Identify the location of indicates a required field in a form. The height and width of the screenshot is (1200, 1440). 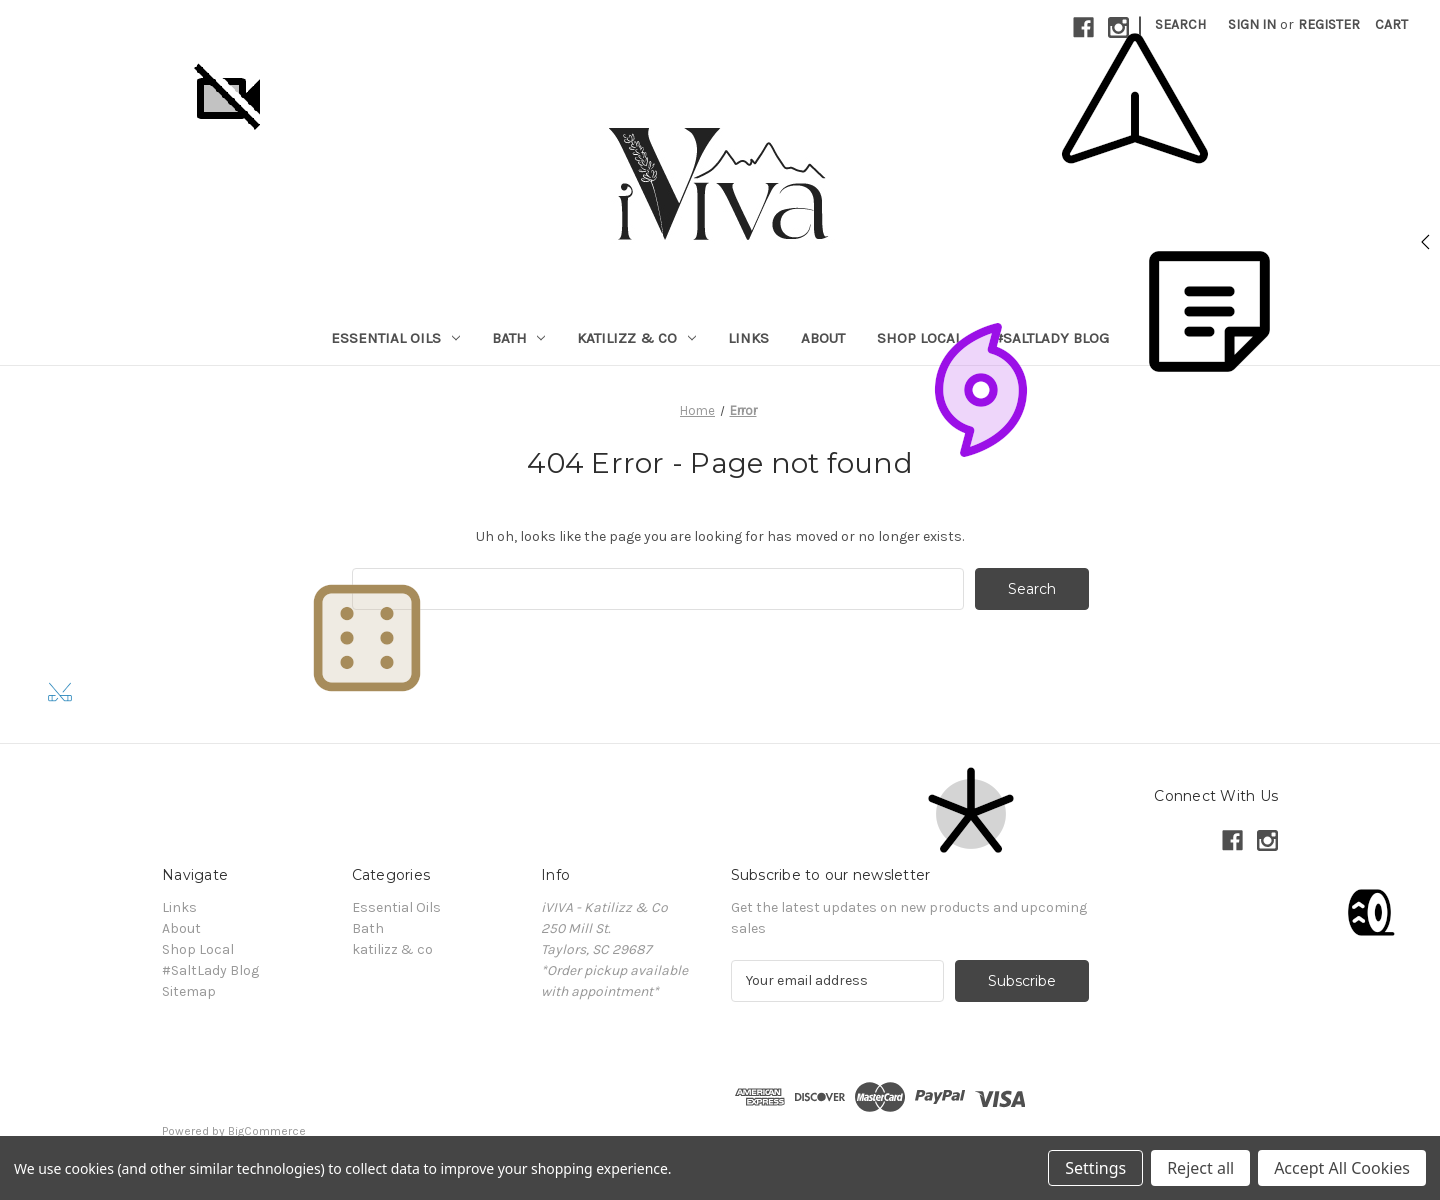
(971, 814).